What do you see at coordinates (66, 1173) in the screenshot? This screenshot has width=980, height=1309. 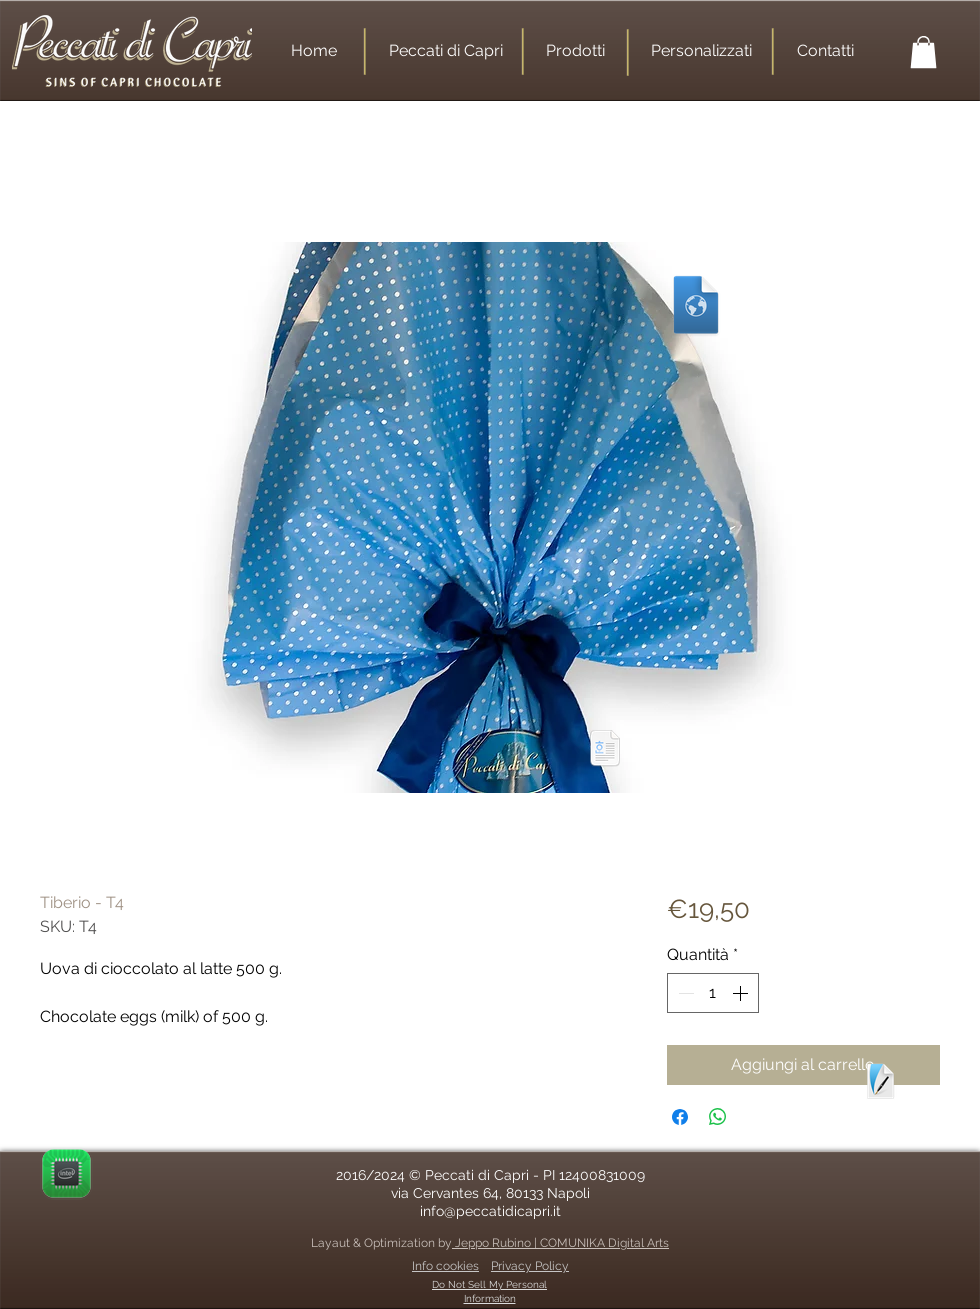 I see `open hardware information utility` at bounding box center [66, 1173].